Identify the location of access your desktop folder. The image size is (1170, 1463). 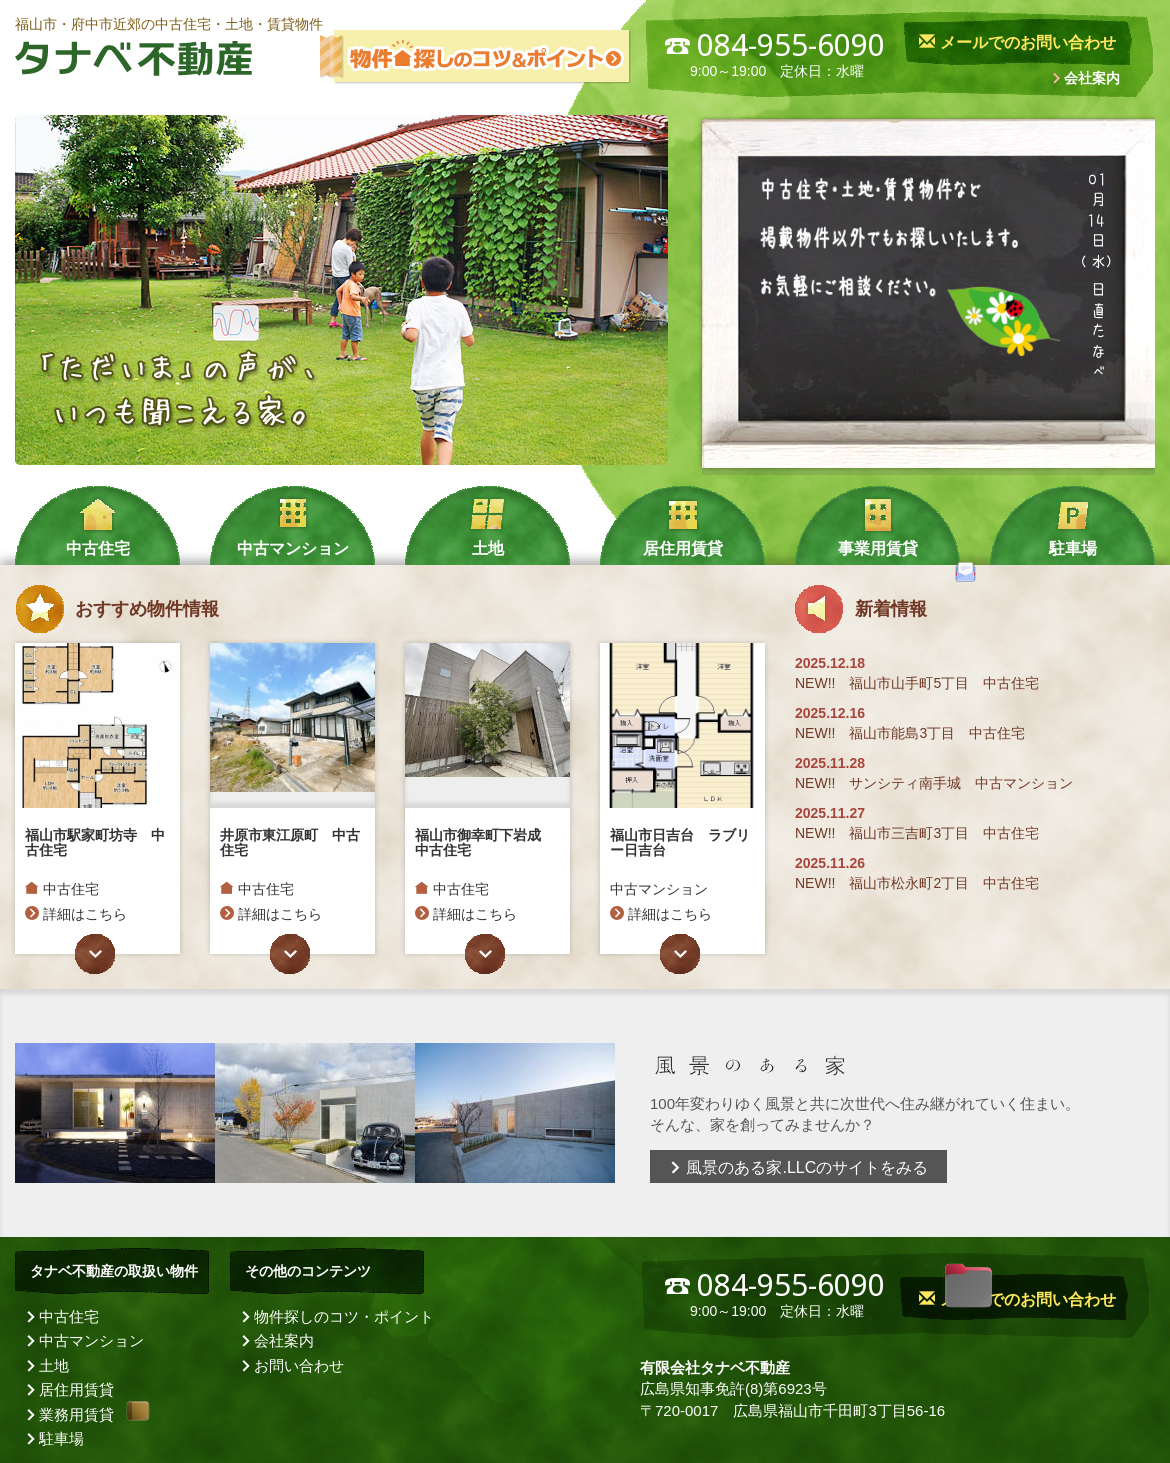
(138, 1410).